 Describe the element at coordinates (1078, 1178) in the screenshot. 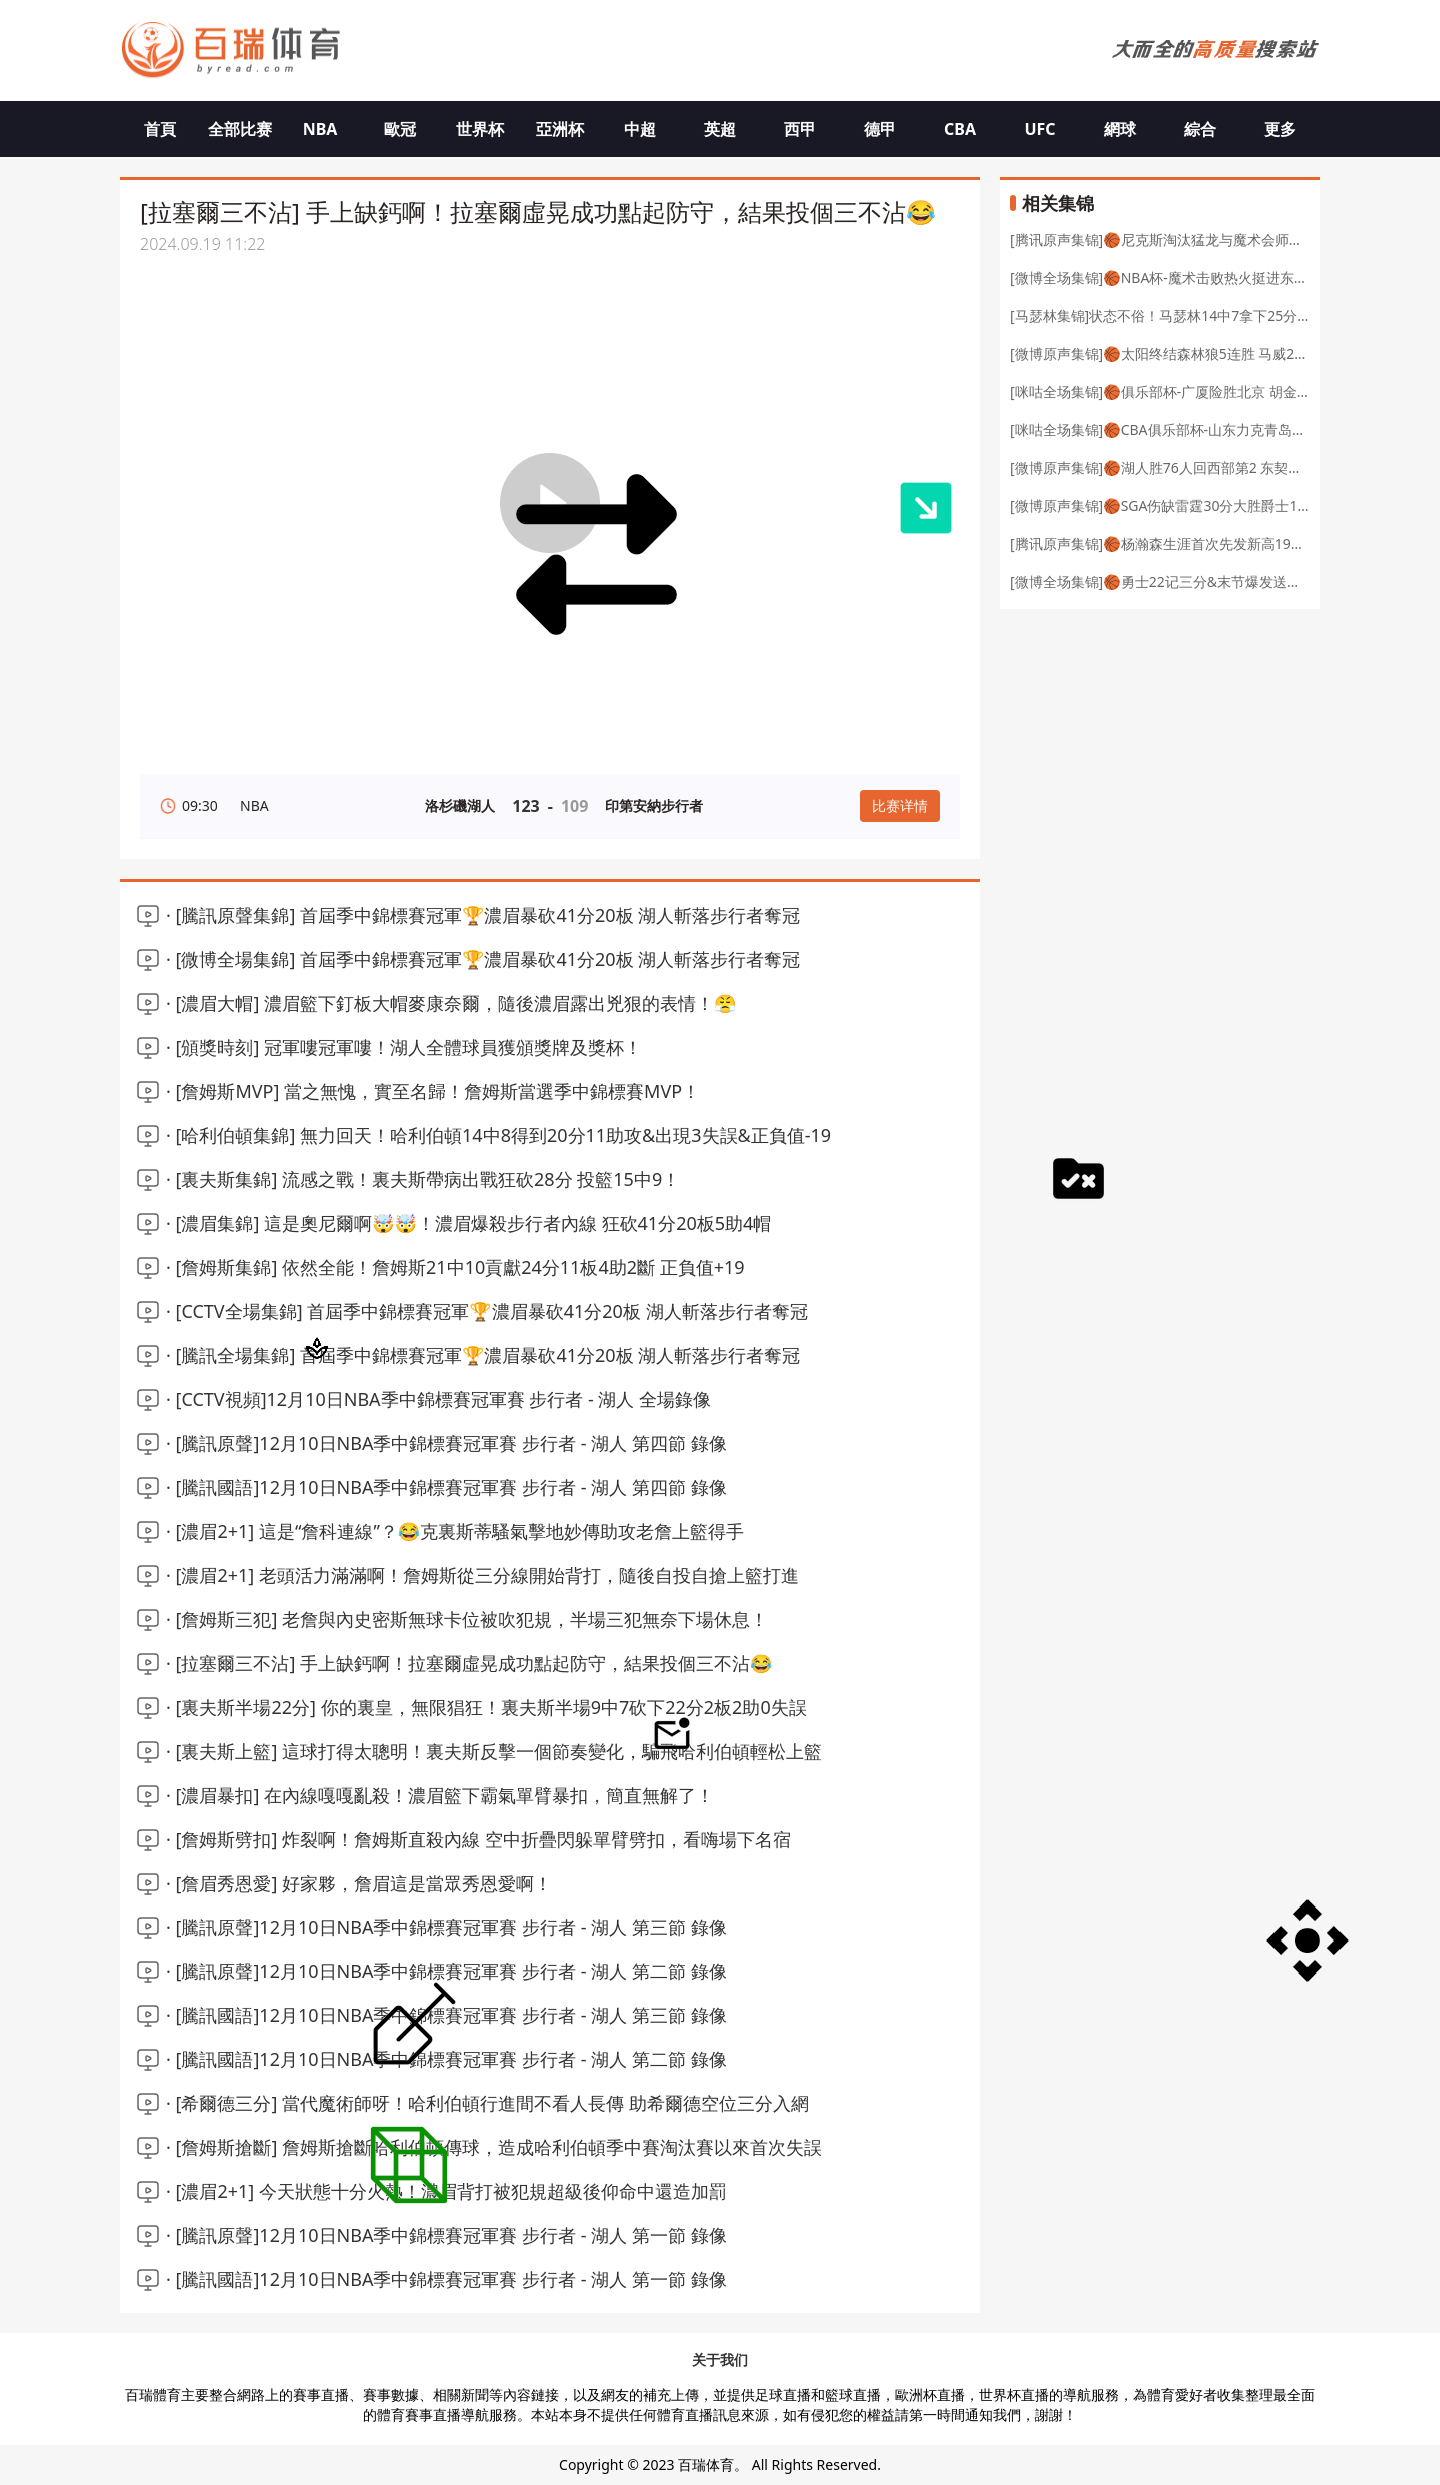

I see `folder containing validated and rejected items` at that location.